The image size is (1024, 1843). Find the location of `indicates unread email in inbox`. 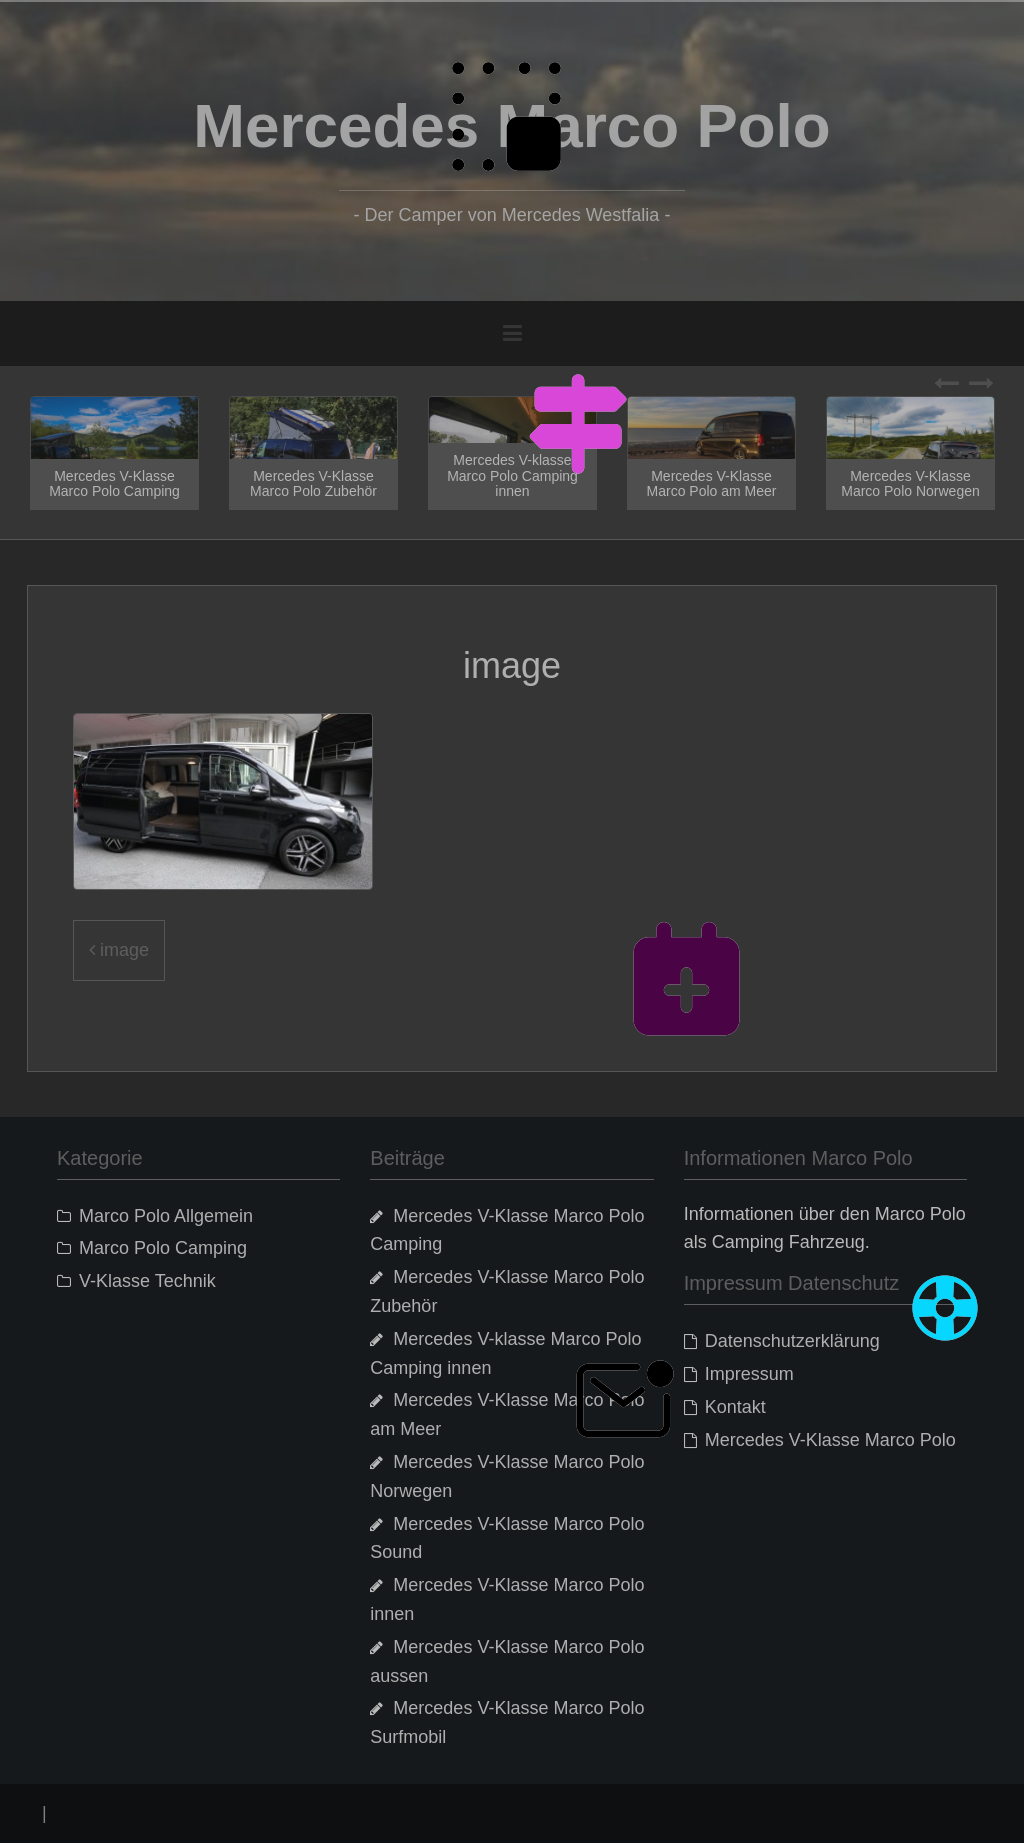

indicates unread email in inbox is located at coordinates (623, 1400).